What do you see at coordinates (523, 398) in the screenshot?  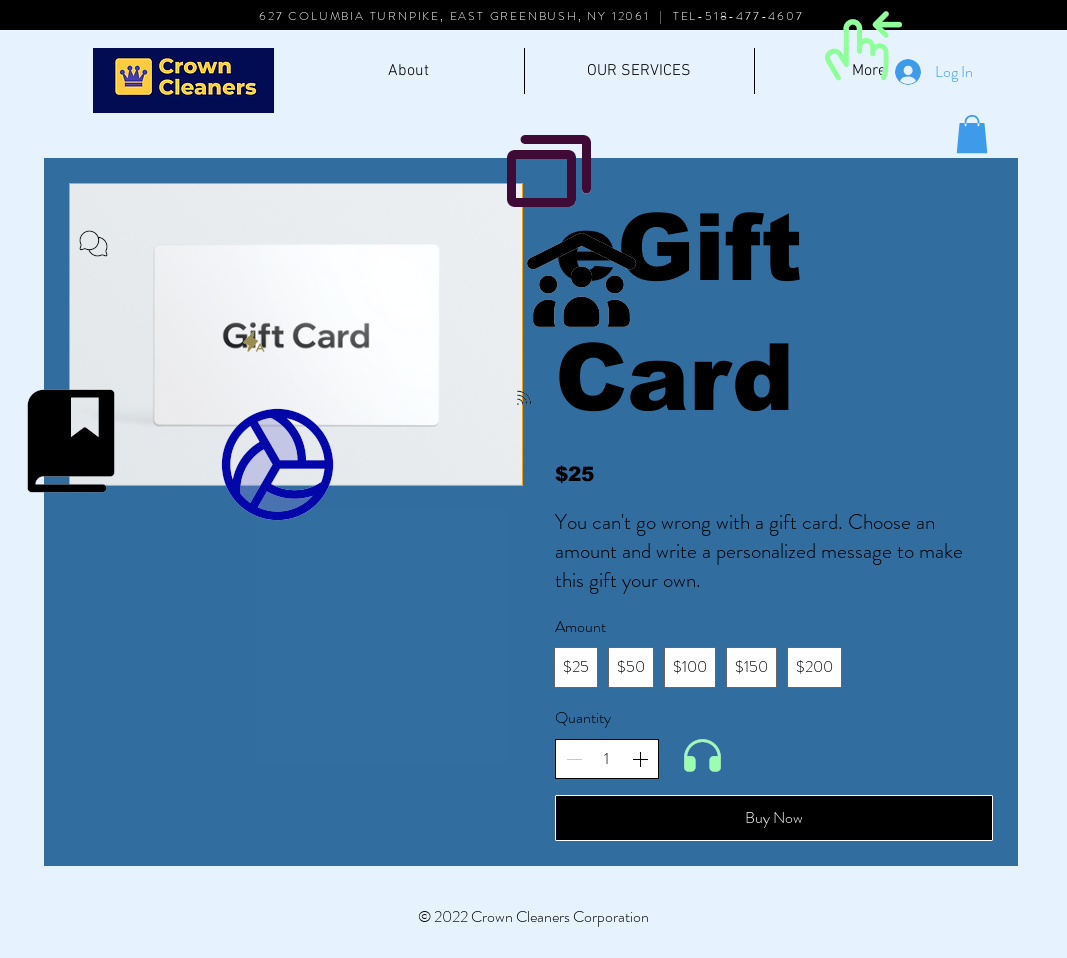 I see `subscribe to RSS feed` at bounding box center [523, 398].